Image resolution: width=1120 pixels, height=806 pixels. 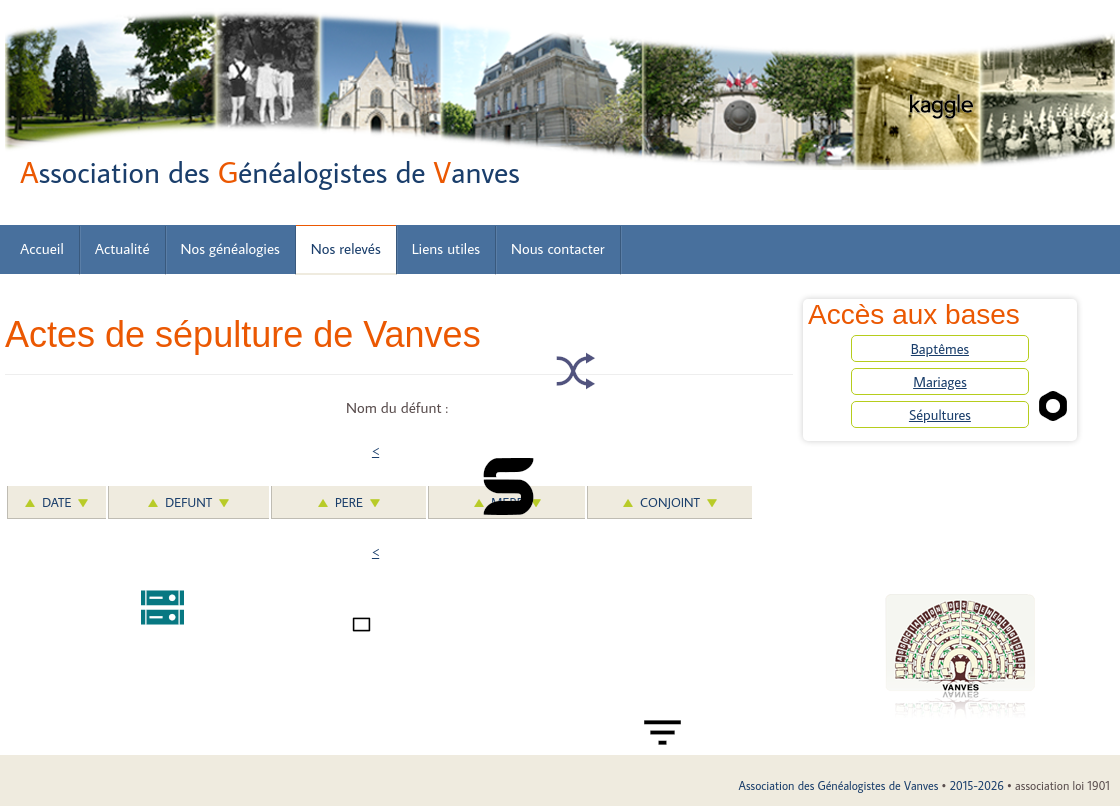 What do you see at coordinates (662, 732) in the screenshot?
I see `filter or sort list items` at bounding box center [662, 732].